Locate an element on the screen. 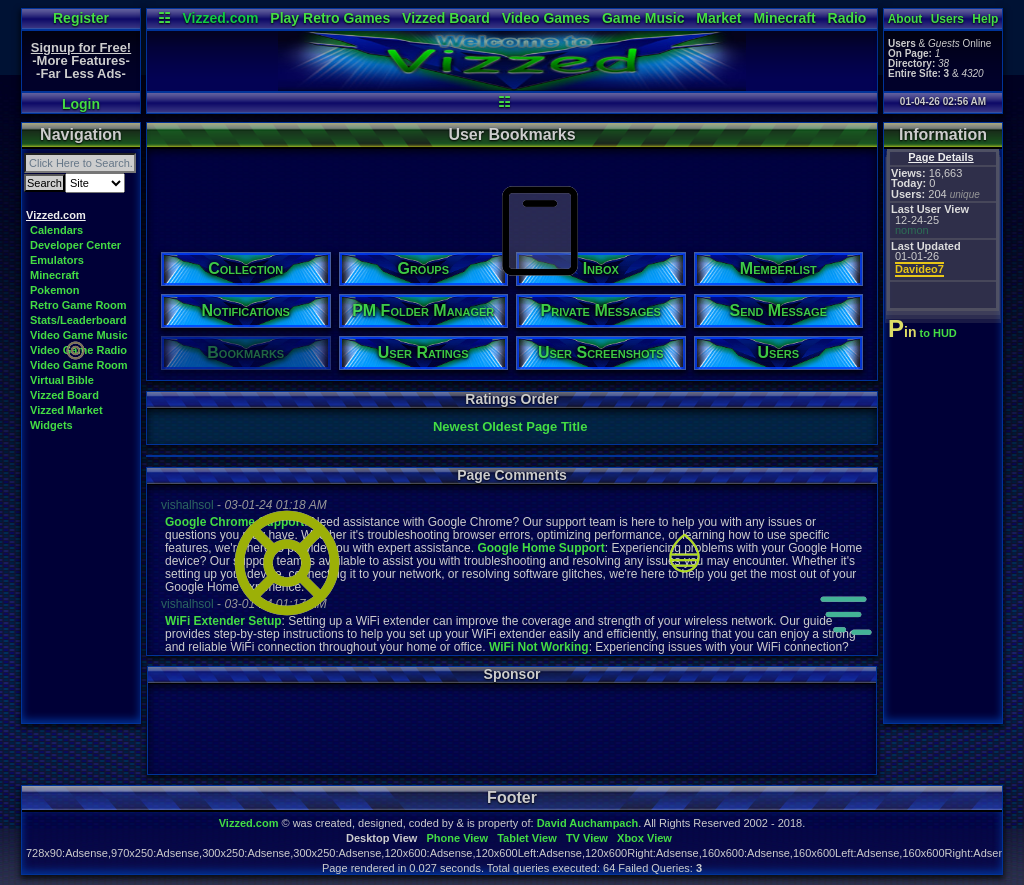 The image size is (1024, 885). adjust fill level or capacity is located at coordinates (684, 554).